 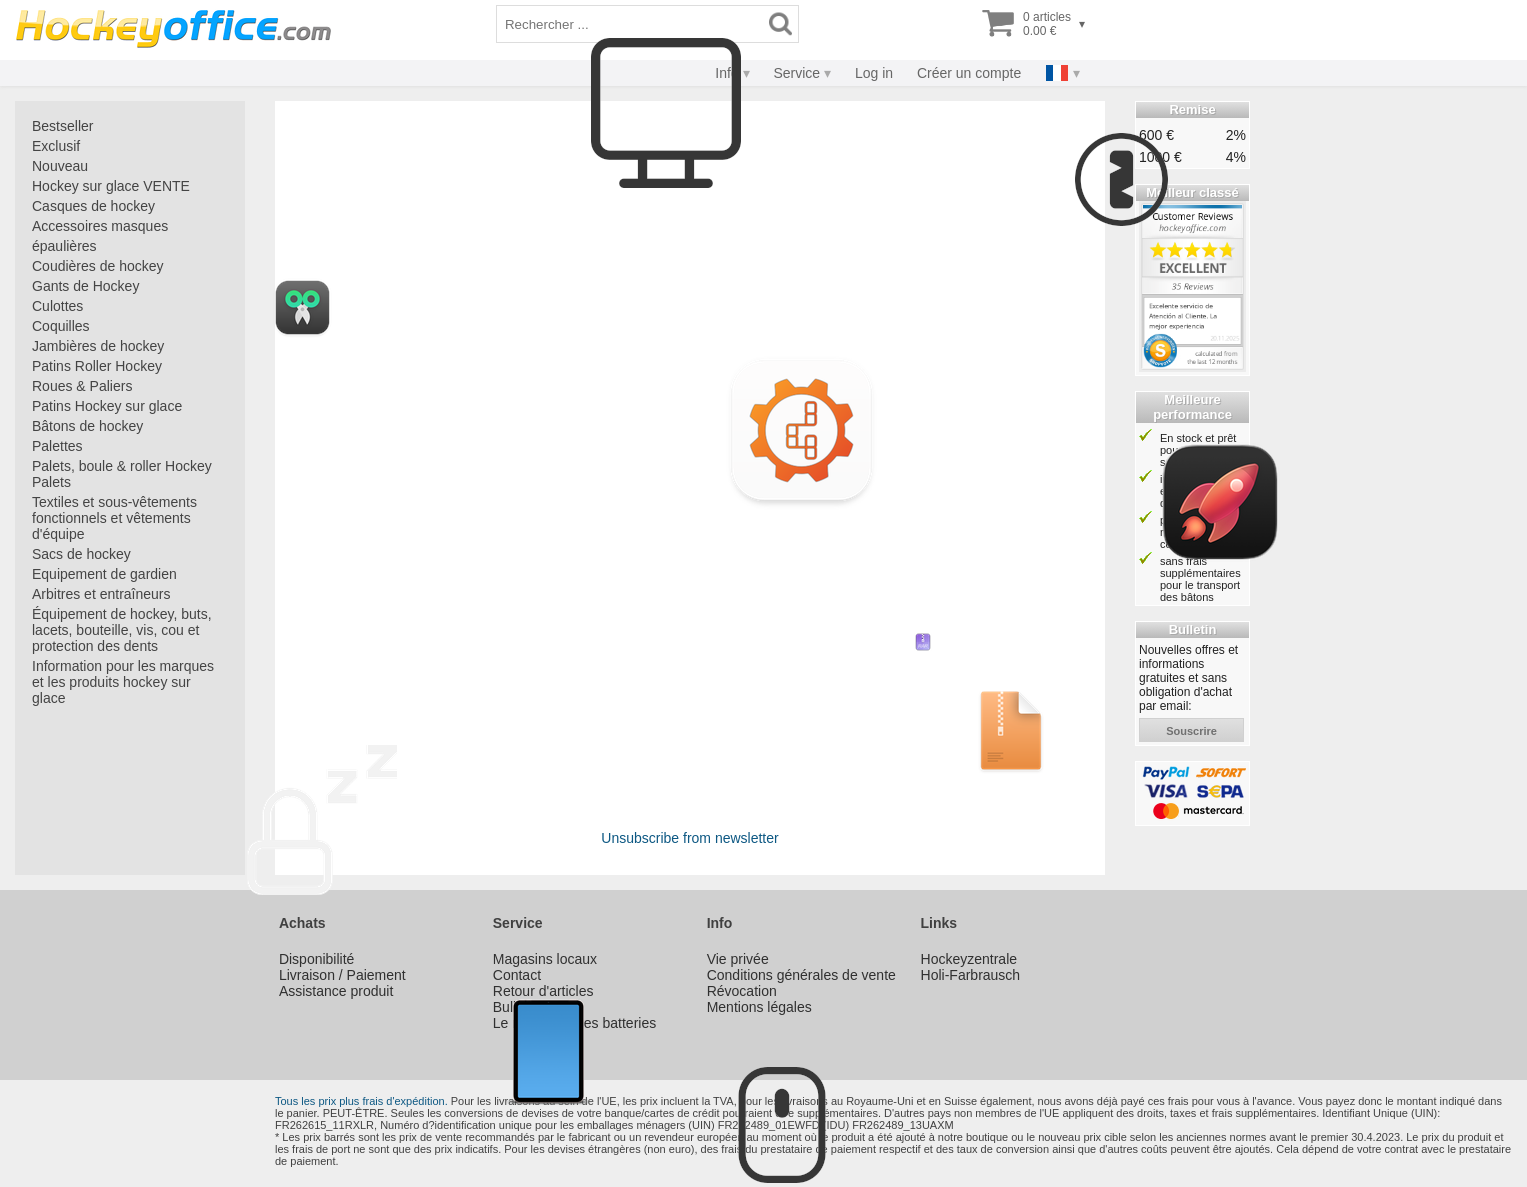 What do you see at coordinates (322, 820) in the screenshot?
I see `system sleep mode is enabled and unrestricted` at bounding box center [322, 820].